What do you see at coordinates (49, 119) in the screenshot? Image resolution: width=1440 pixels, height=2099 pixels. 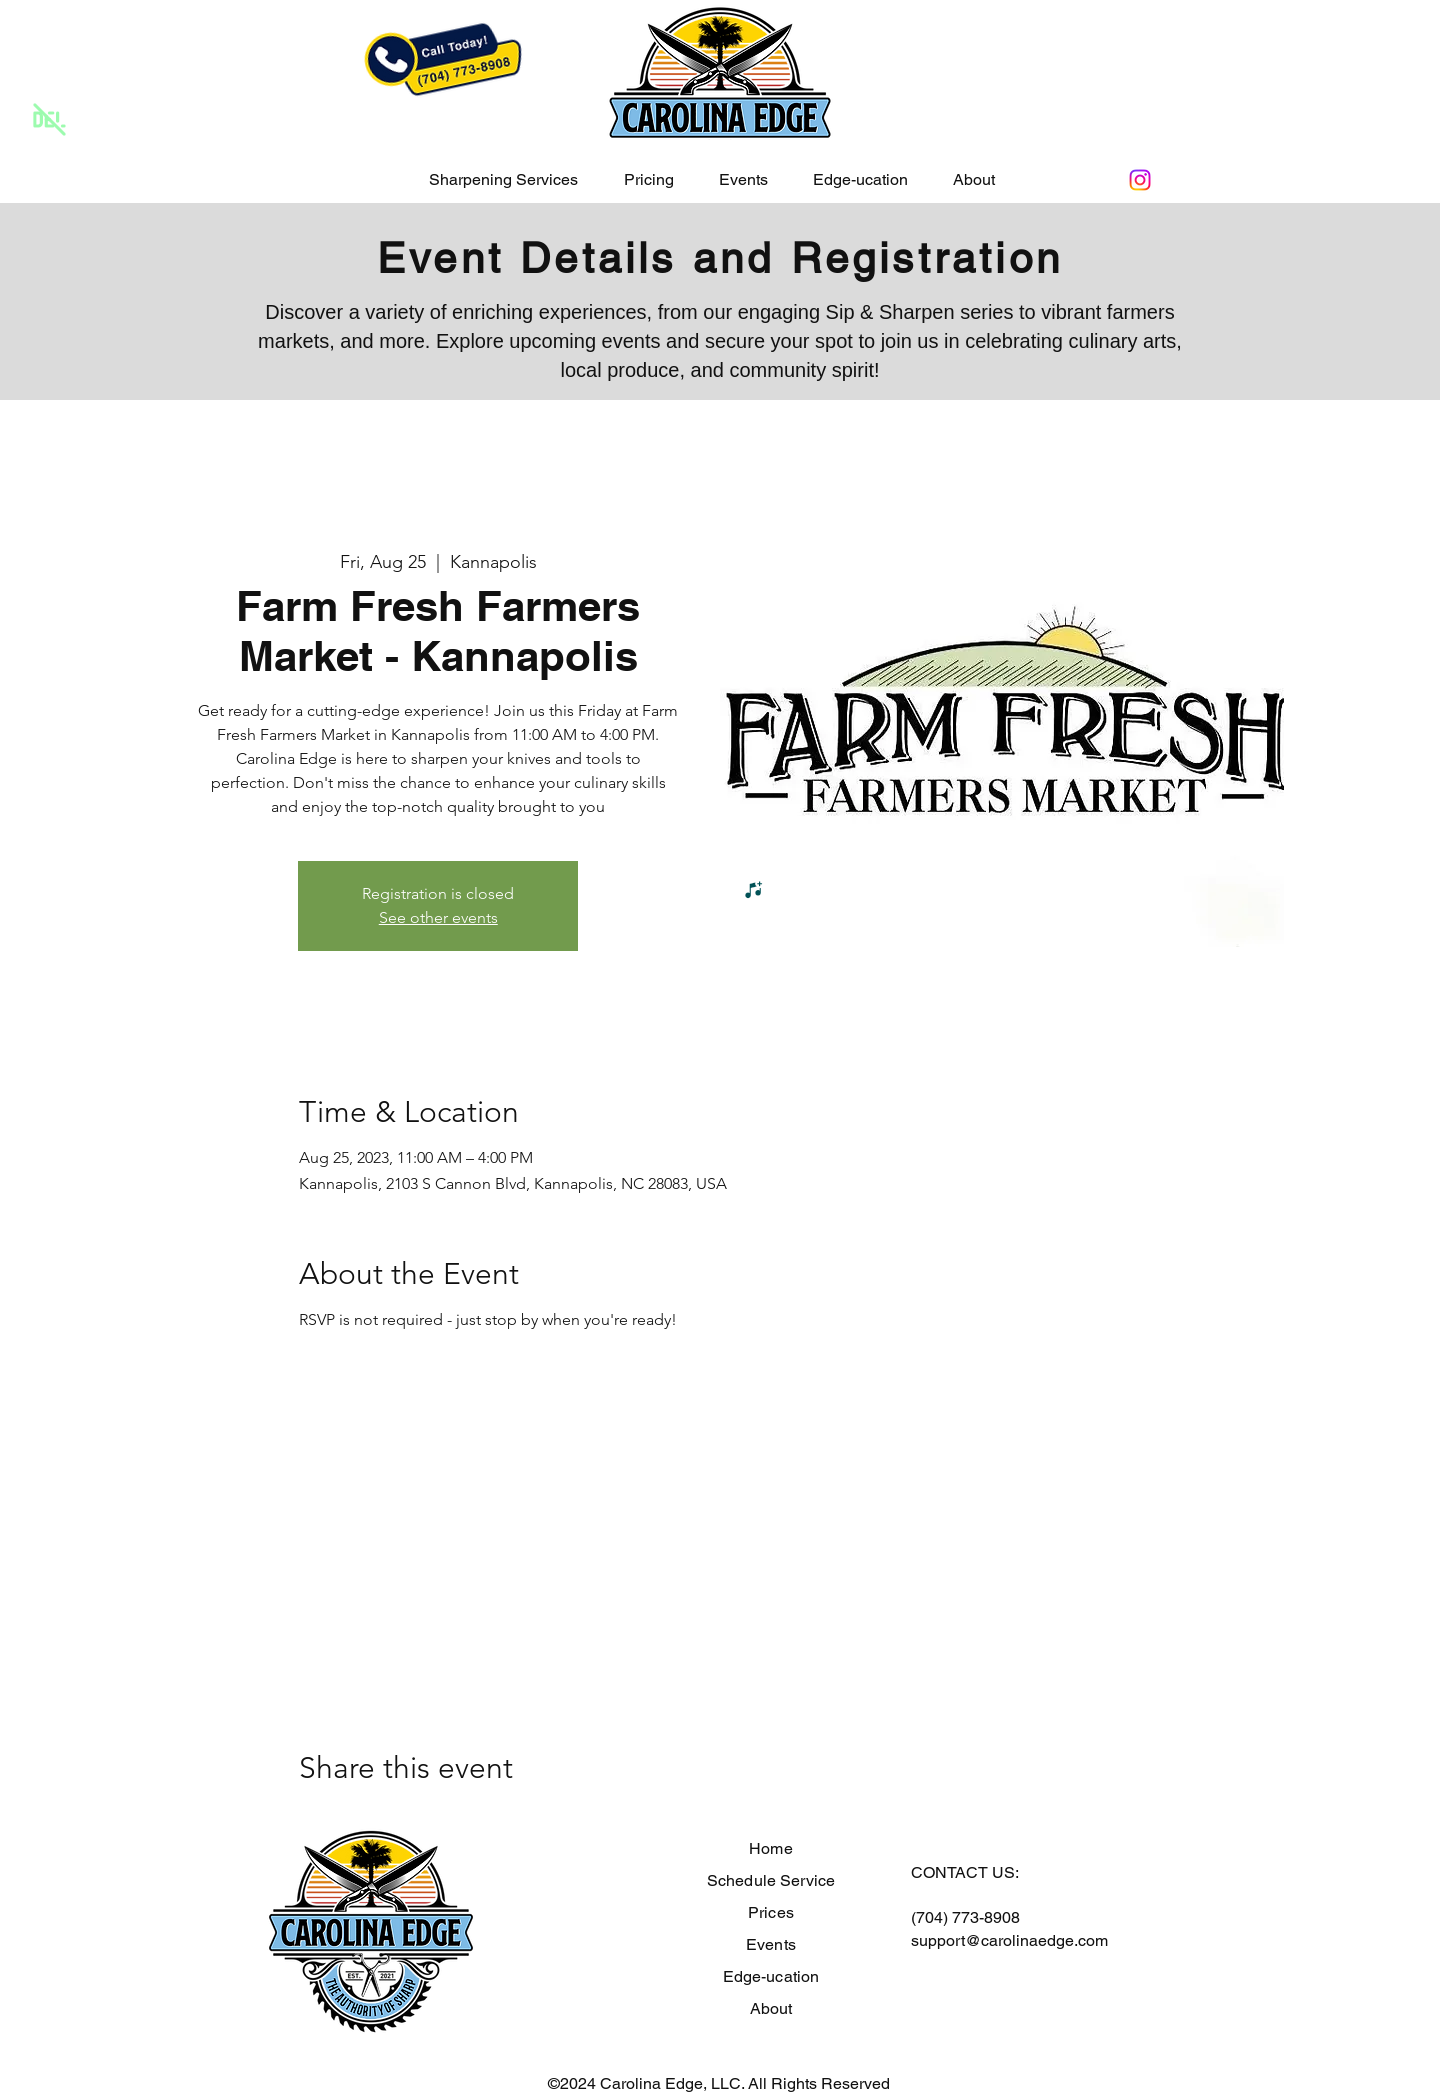 I see `http delete request disabled or unavailable` at bounding box center [49, 119].